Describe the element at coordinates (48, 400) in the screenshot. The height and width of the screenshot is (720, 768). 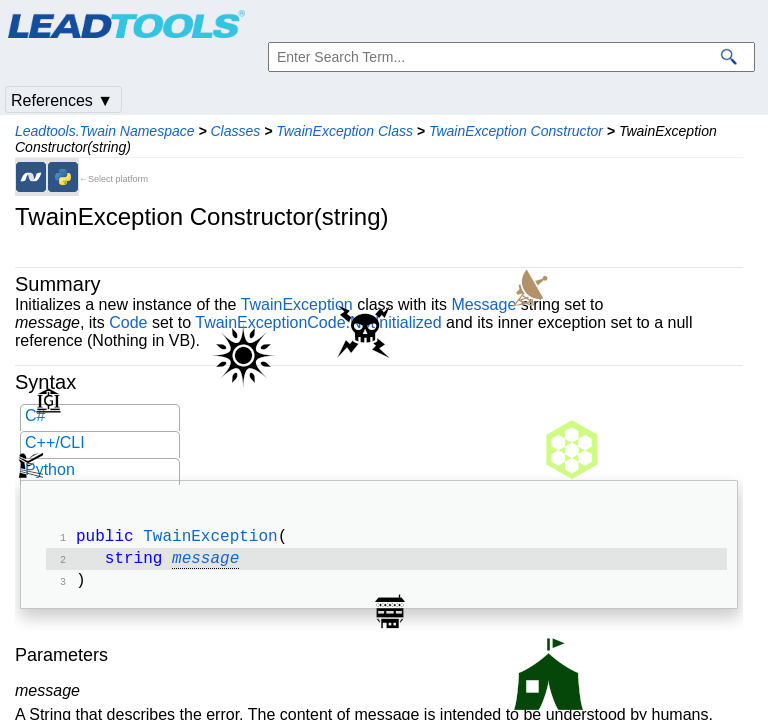
I see `access banking or financial services` at that location.